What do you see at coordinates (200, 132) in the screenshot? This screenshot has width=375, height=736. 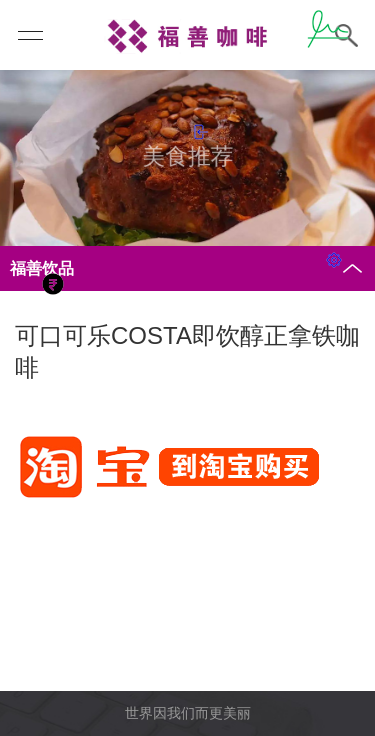 I see `log in to your account` at bounding box center [200, 132].